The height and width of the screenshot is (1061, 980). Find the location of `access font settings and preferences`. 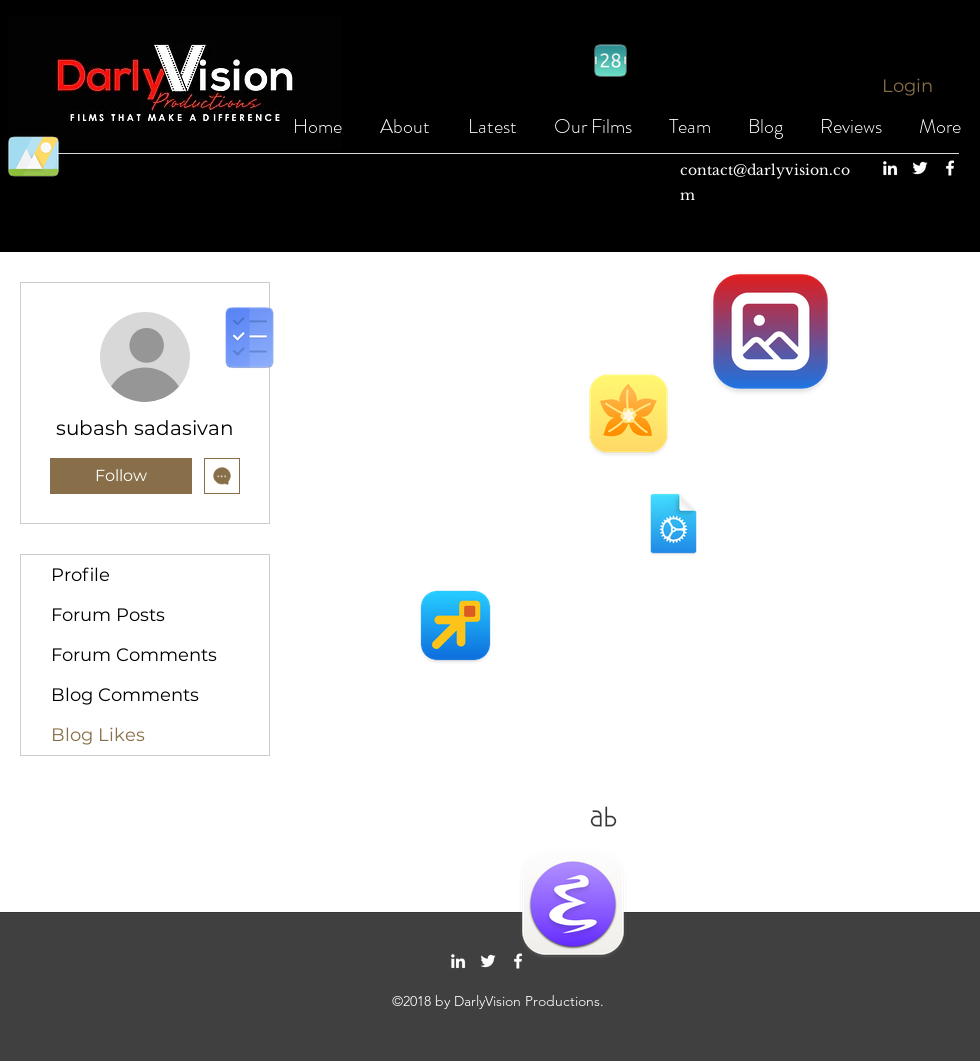

access font settings and preferences is located at coordinates (603, 817).